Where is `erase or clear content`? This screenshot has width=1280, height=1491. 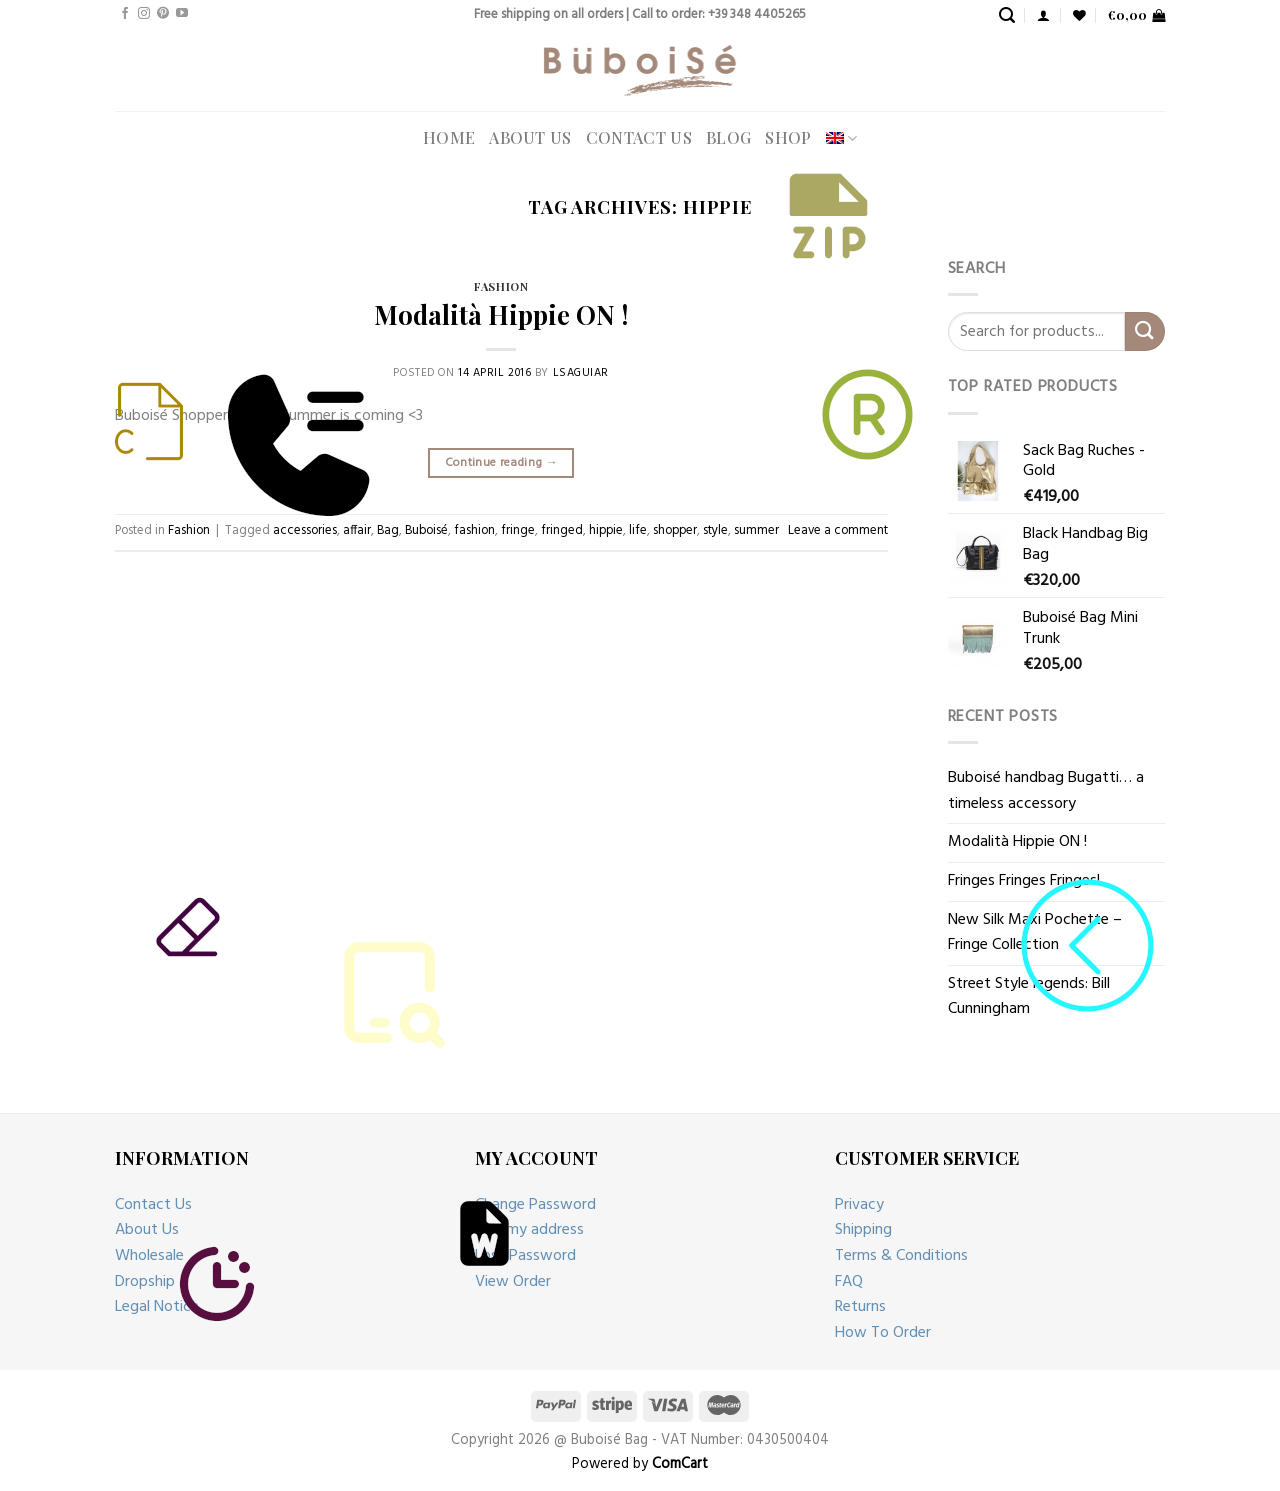 erase or clear content is located at coordinates (188, 927).